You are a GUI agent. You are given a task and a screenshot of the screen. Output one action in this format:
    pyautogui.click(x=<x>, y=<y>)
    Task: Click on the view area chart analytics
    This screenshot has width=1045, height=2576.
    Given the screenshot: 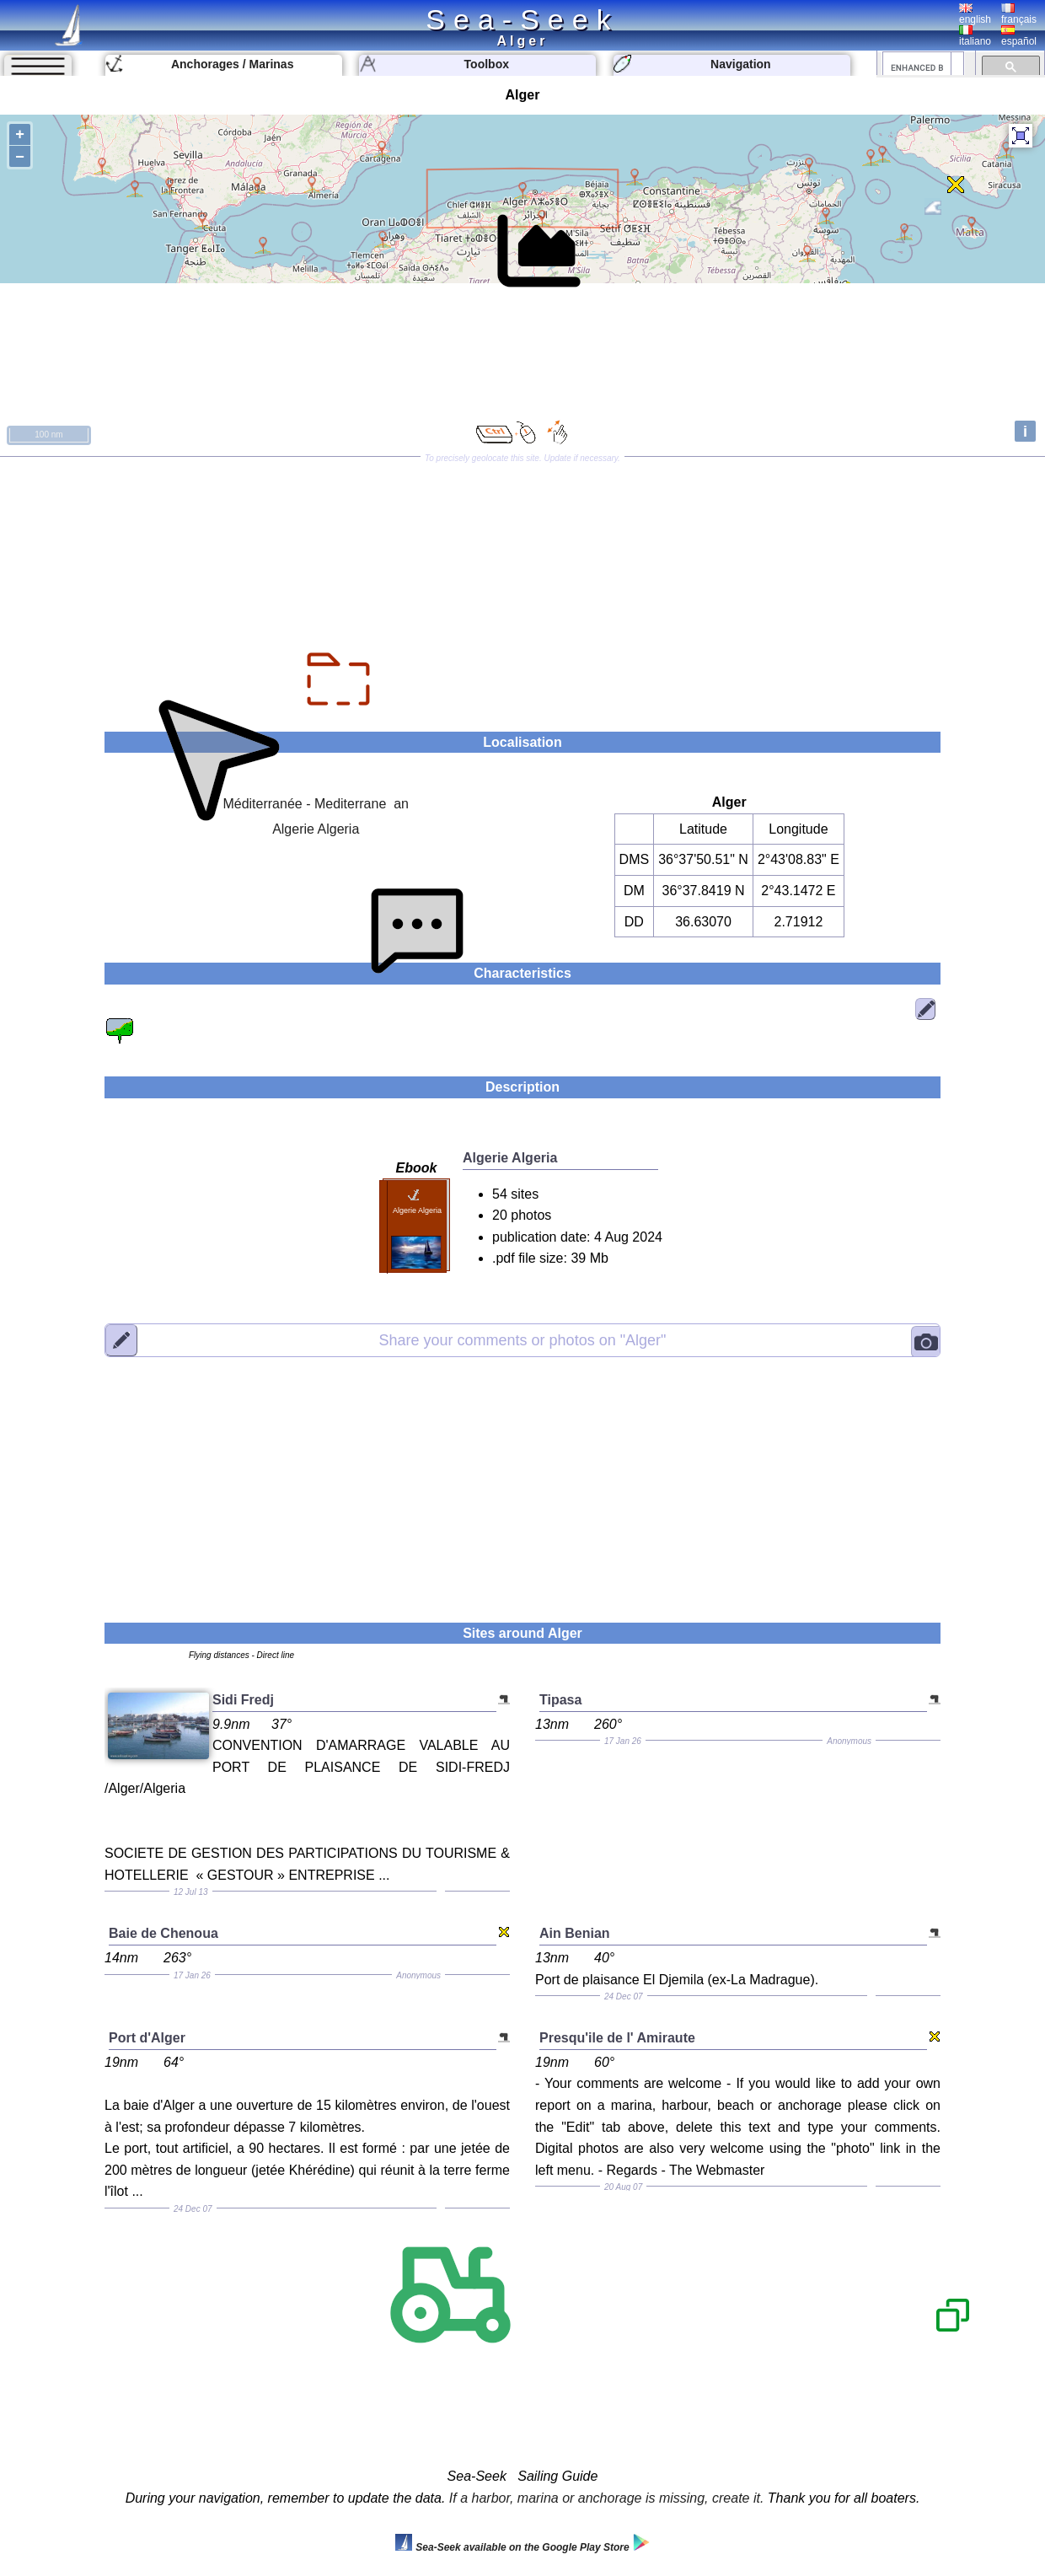 What is the action you would take?
    pyautogui.click(x=539, y=250)
    